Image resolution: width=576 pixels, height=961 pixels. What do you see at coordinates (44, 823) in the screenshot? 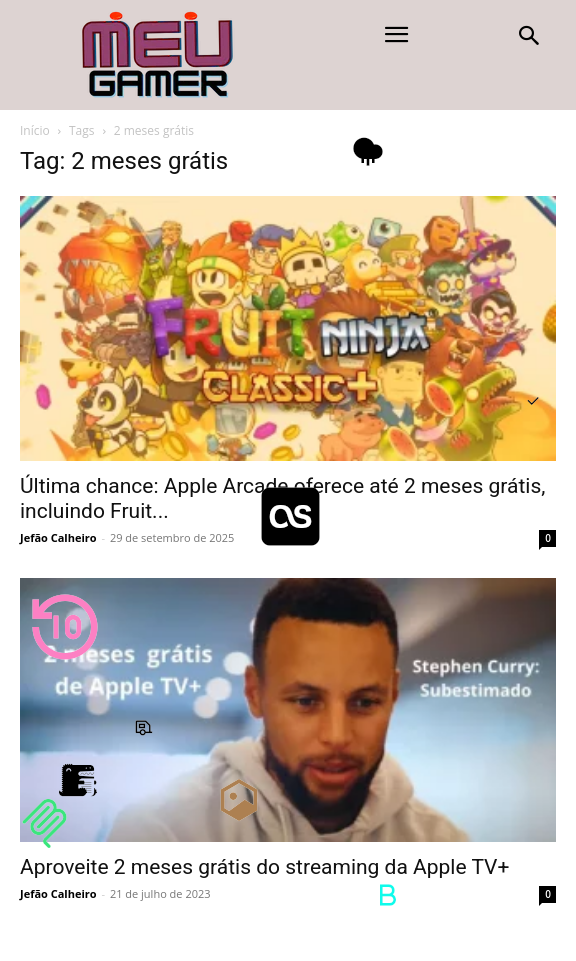
I see `model context protocol (MCP) logo` at bounding box center [44, 823].